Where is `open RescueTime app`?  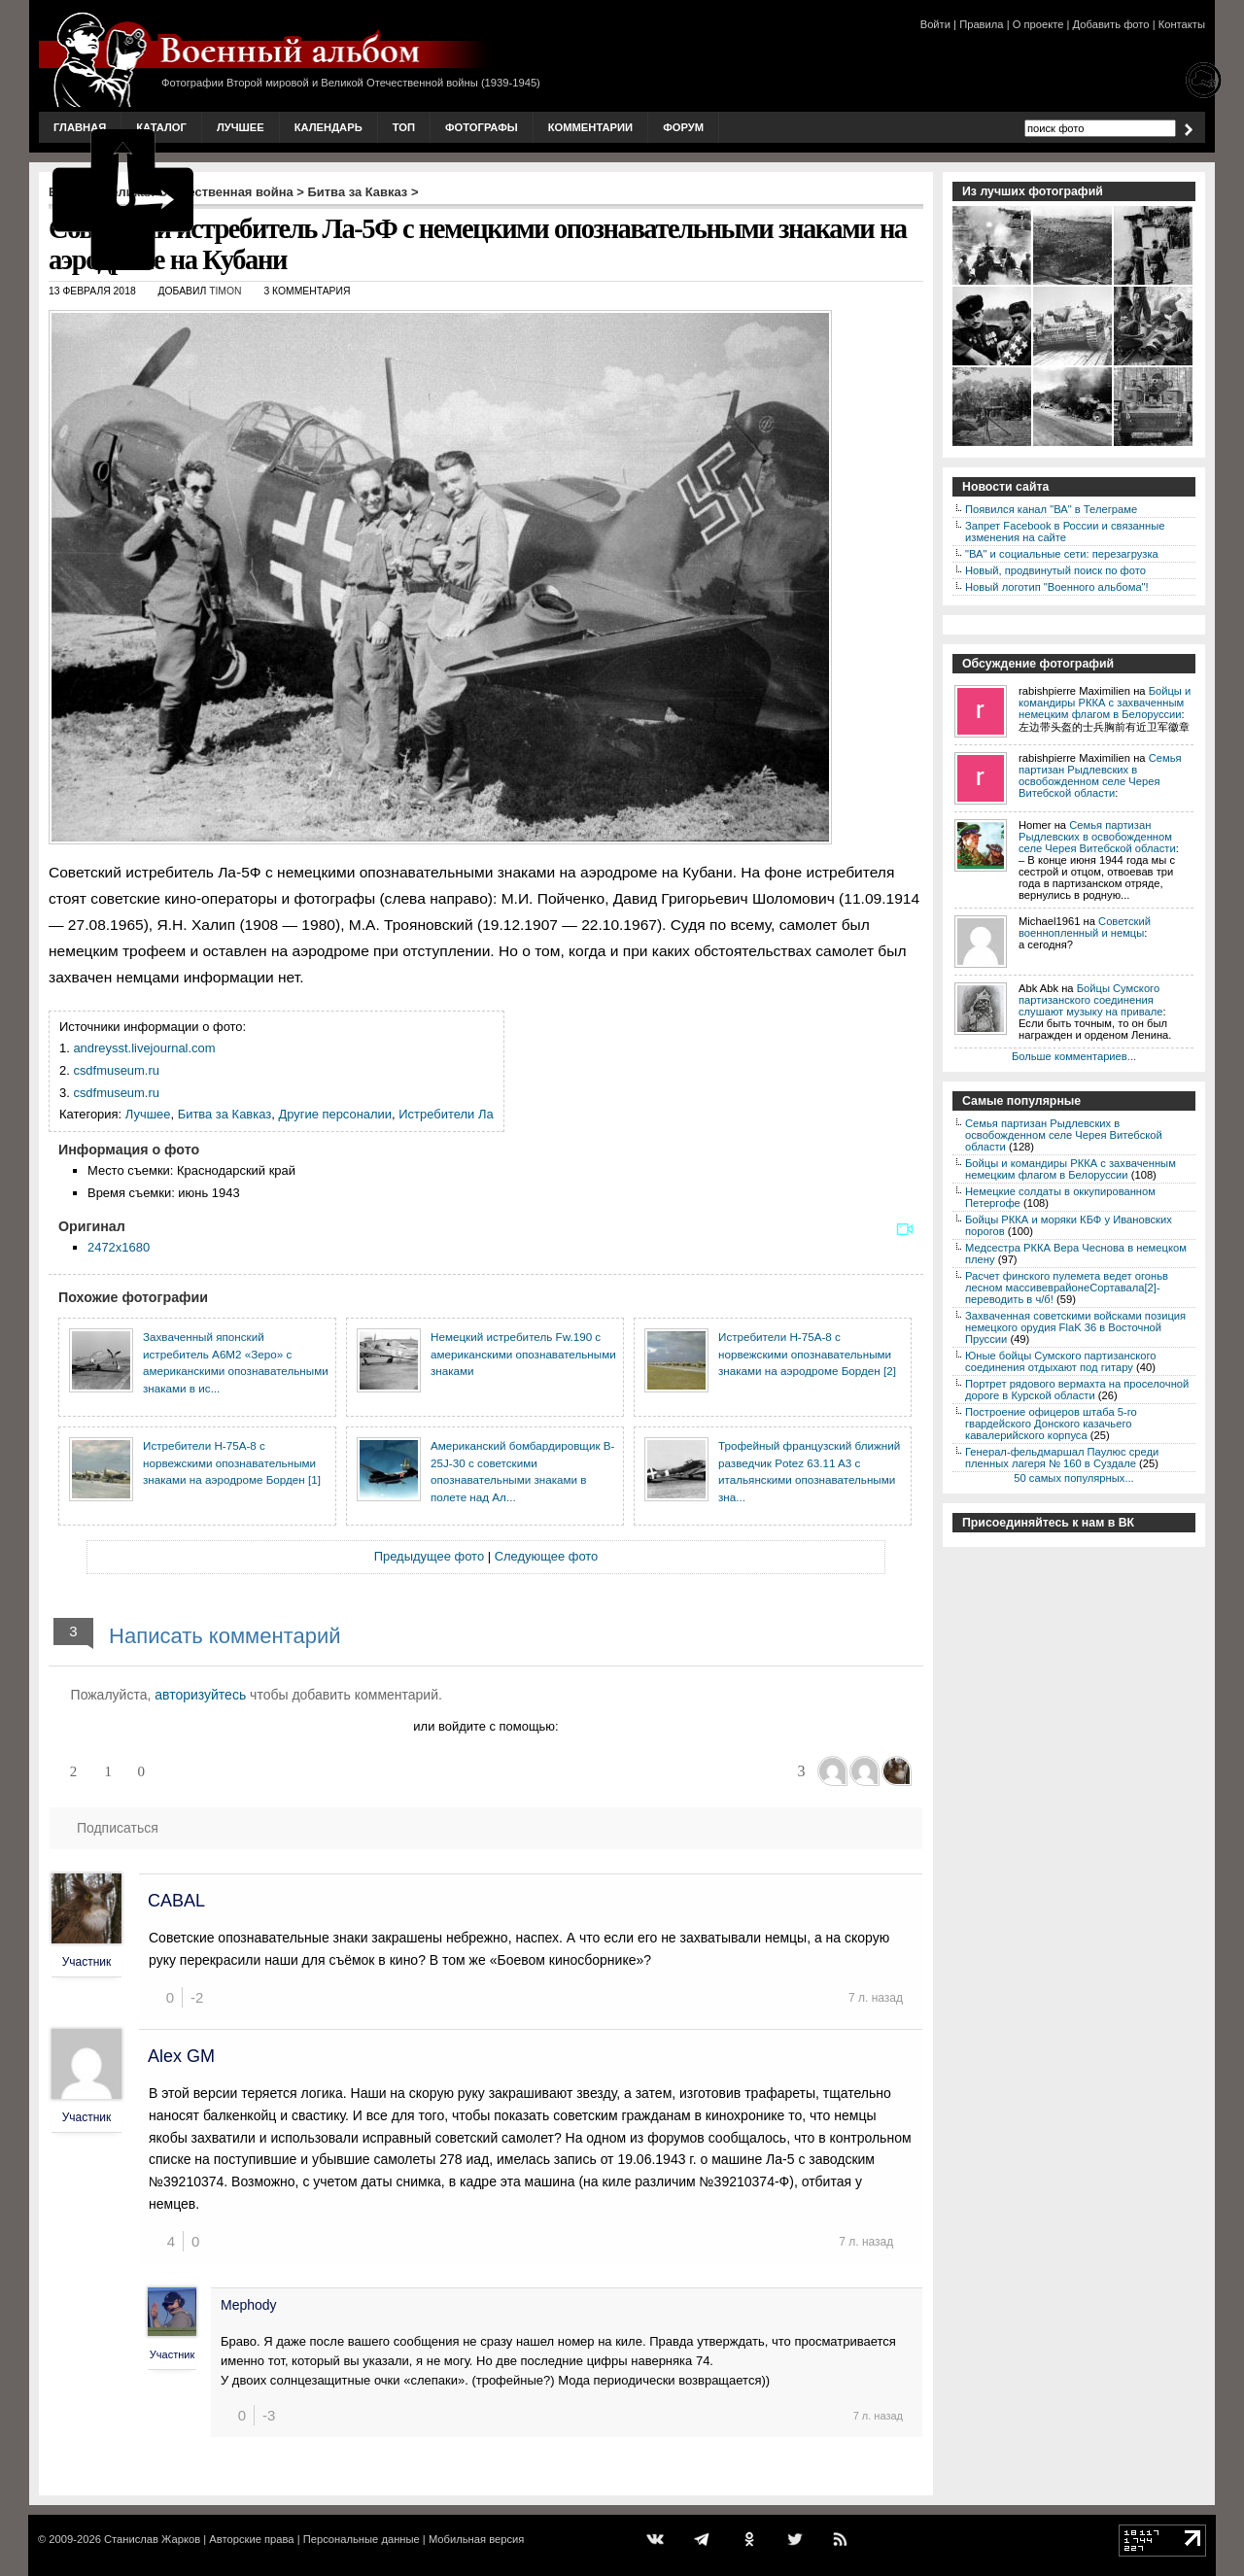
open RescueTime app is located at coordinates (122, 199).